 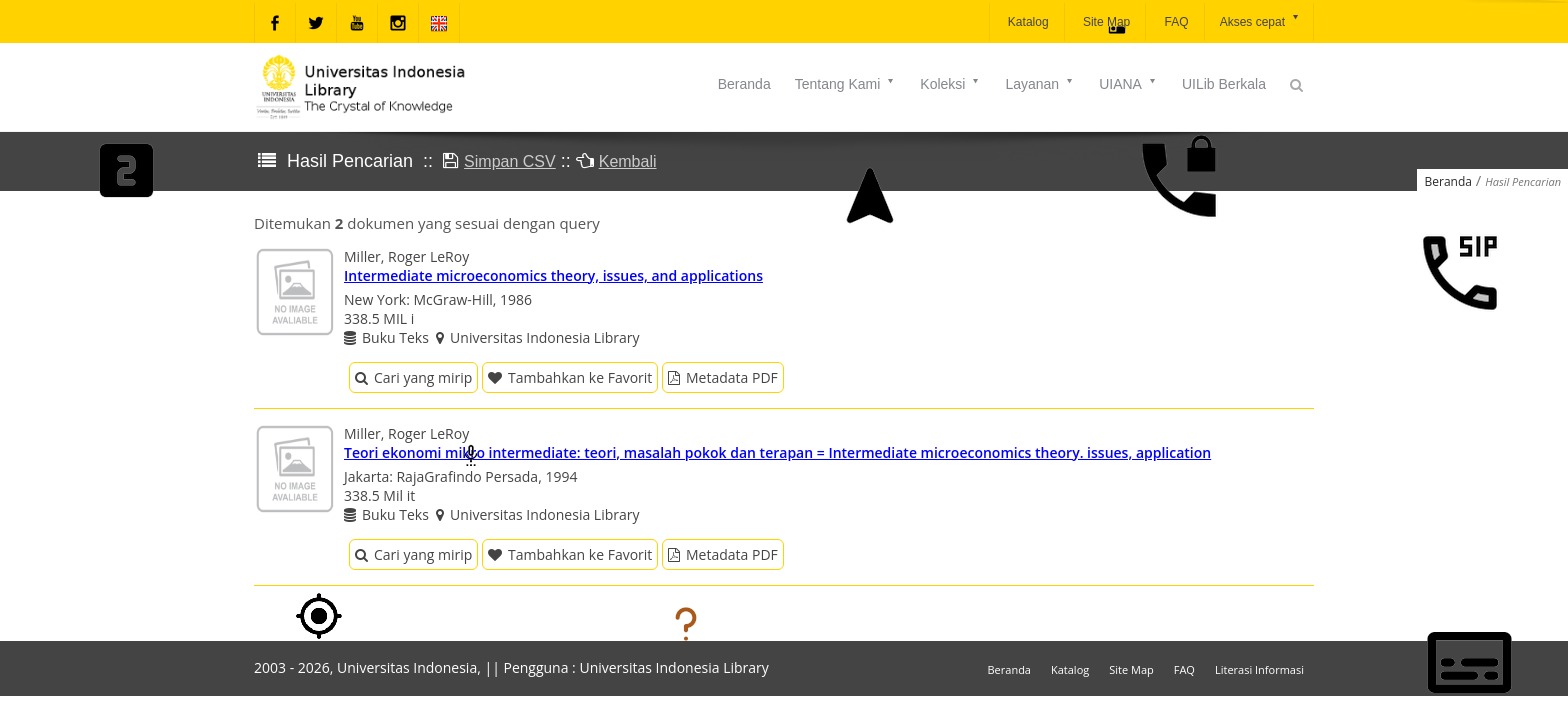 I want to click on make a SIP (internet-based) phone call, so click(x=1460, y=273).